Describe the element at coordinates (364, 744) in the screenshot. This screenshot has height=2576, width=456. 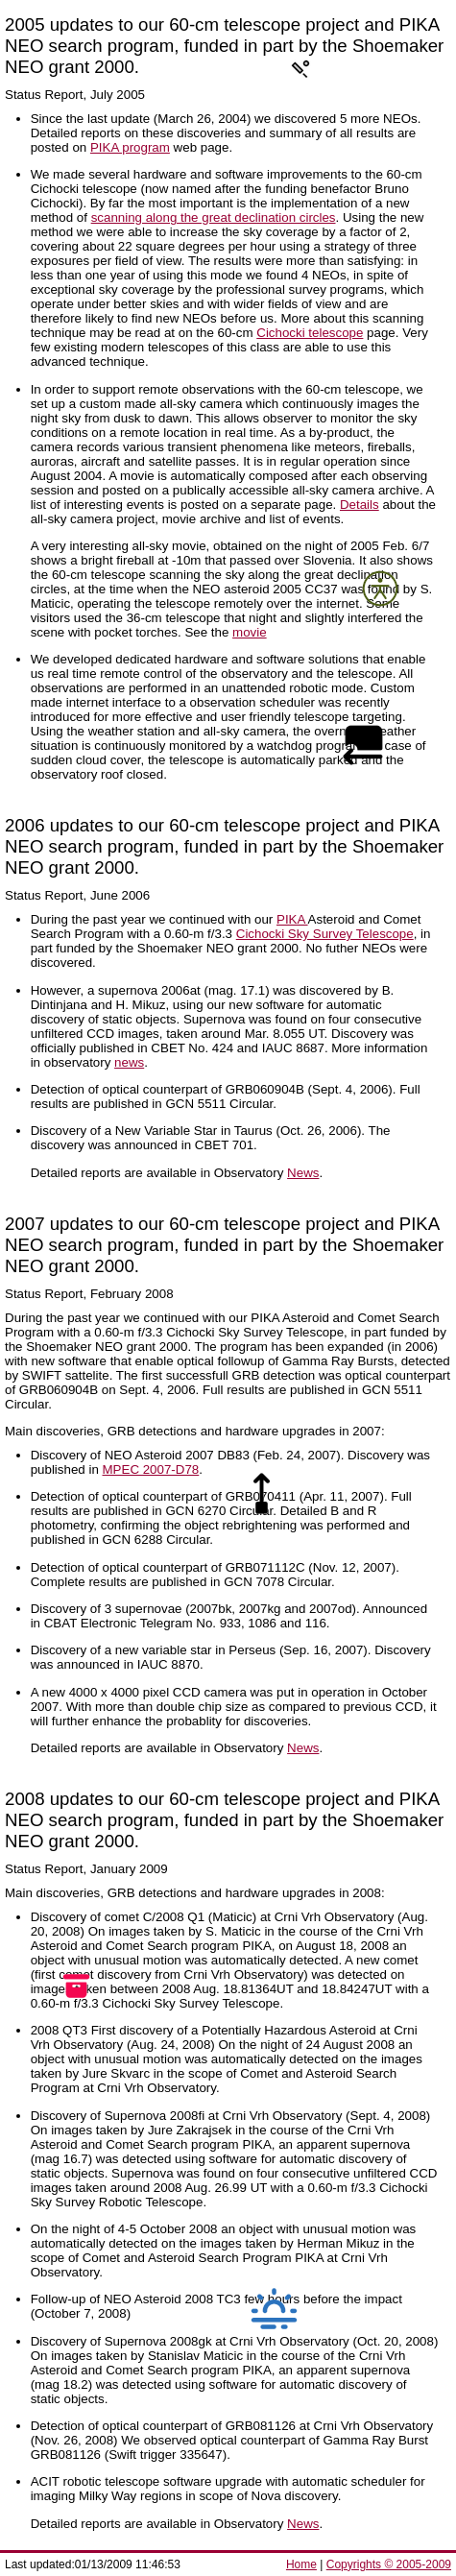
I see `auto-fit content to the left edge` at that location.